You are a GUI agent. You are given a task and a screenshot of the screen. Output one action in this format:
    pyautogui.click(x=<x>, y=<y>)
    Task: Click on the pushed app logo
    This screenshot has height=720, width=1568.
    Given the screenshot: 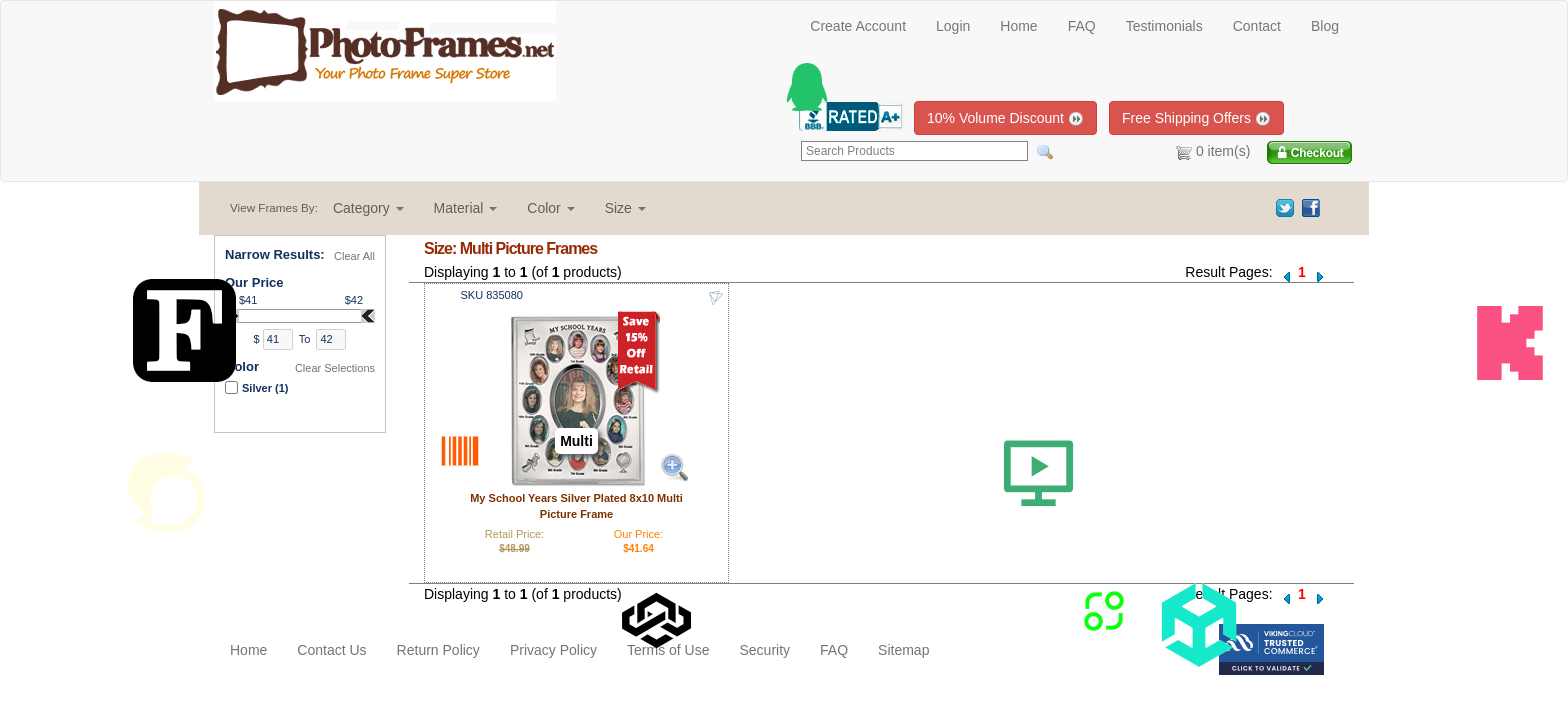 What is the action you would take?
    pyautogui.click(x=716, y=298)
    